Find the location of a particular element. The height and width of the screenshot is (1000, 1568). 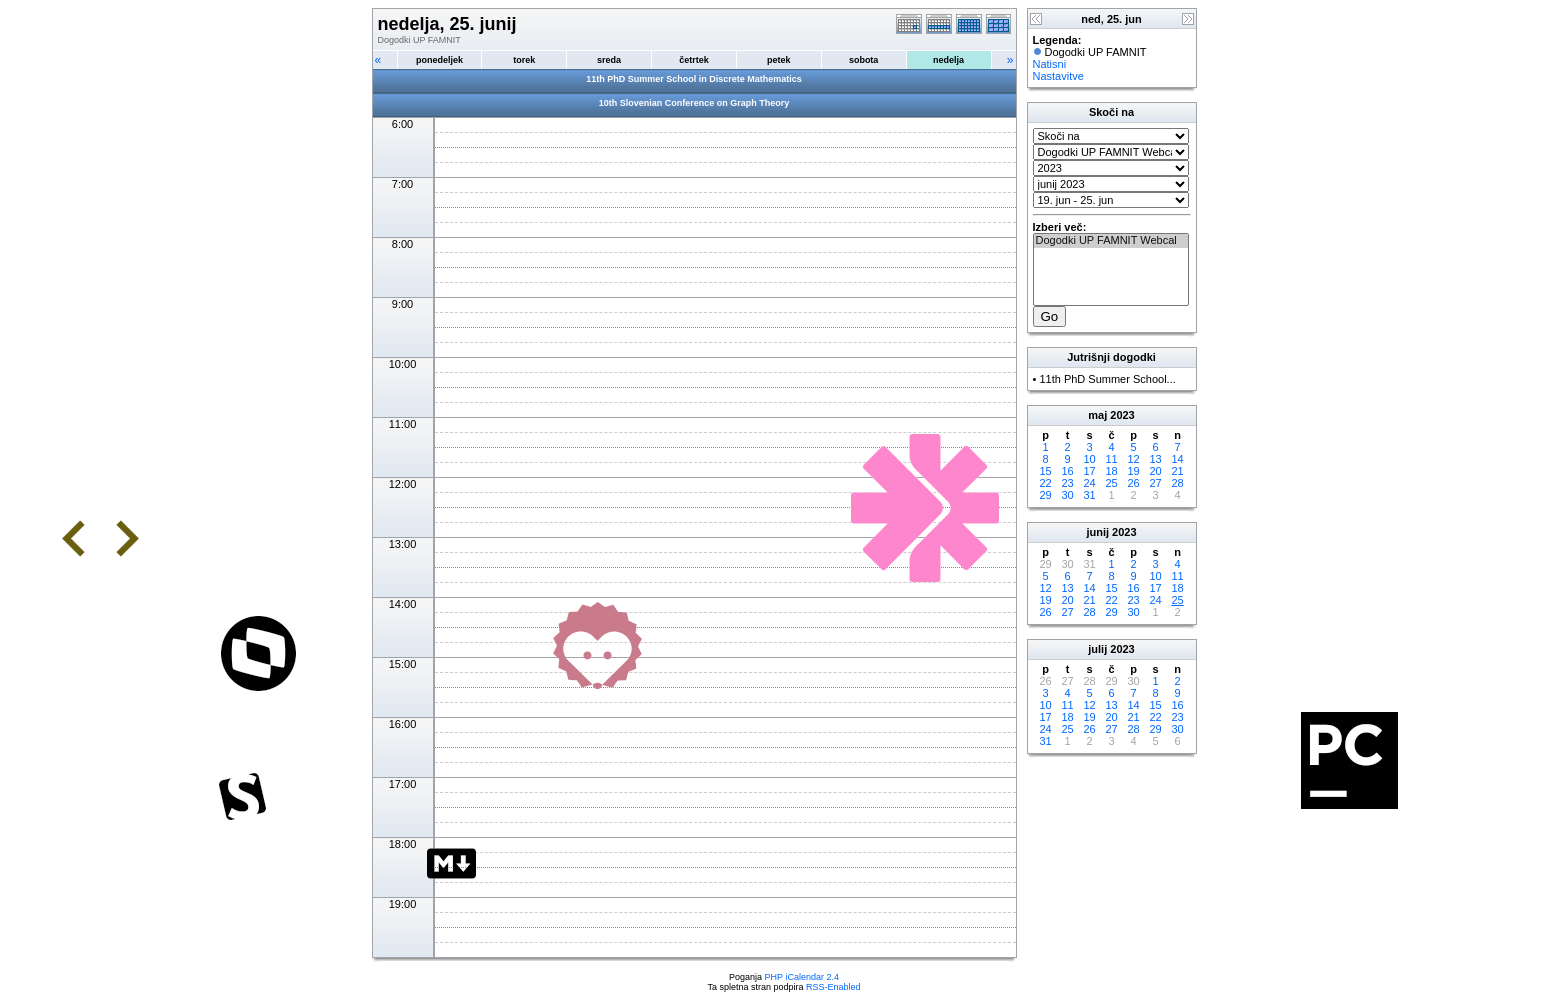

open PyCharm IDE is located at coordinates (1349, 760).